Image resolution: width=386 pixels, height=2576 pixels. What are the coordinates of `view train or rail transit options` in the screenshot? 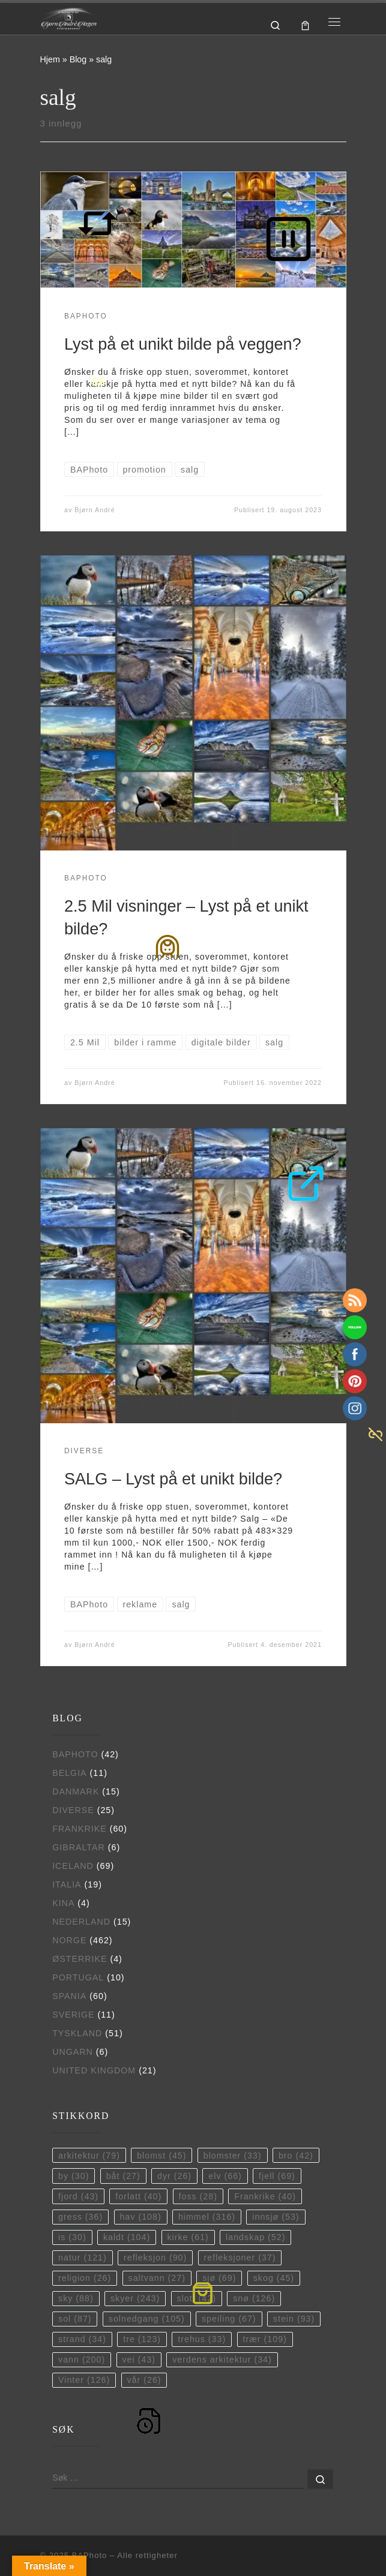 It's located at (167, 946).